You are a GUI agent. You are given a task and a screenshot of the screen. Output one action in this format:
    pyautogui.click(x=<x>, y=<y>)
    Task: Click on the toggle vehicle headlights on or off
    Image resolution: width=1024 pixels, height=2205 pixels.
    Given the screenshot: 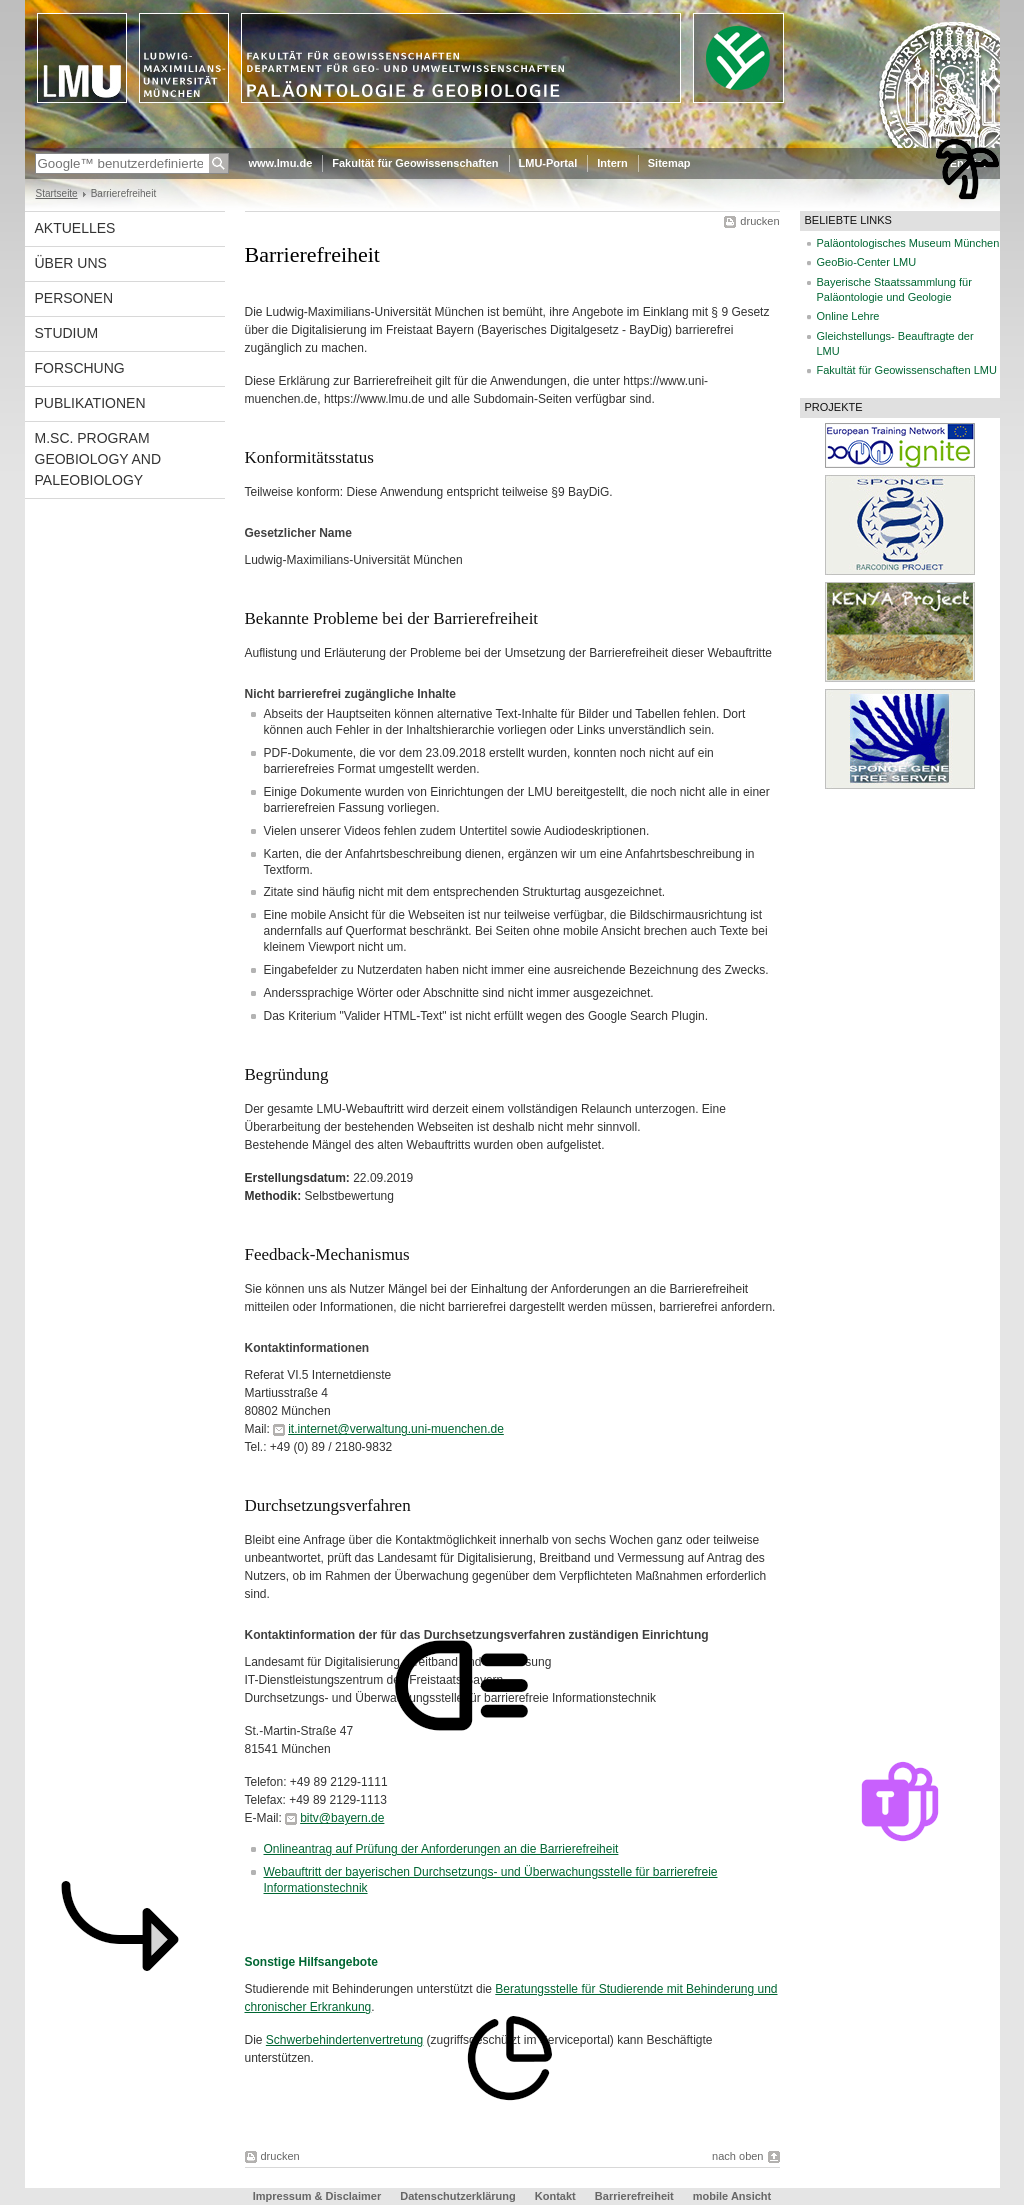 What is the action you would take?
    pyautogui.click(x=461, y=1685)
    